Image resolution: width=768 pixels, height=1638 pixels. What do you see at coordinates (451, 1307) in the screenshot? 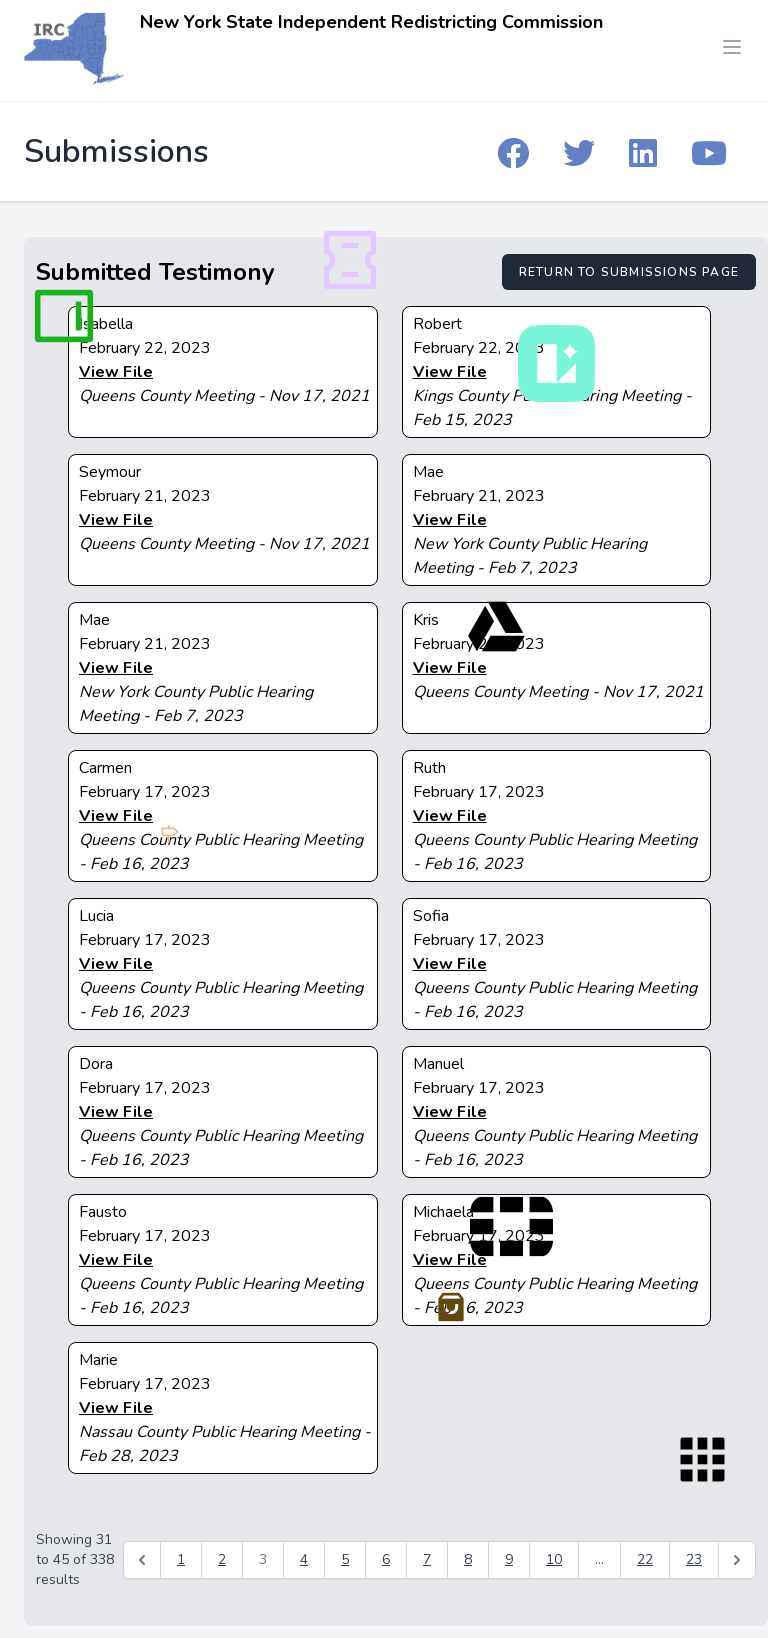
I see `view your shopping bag` at bounding box center [451, 1307].